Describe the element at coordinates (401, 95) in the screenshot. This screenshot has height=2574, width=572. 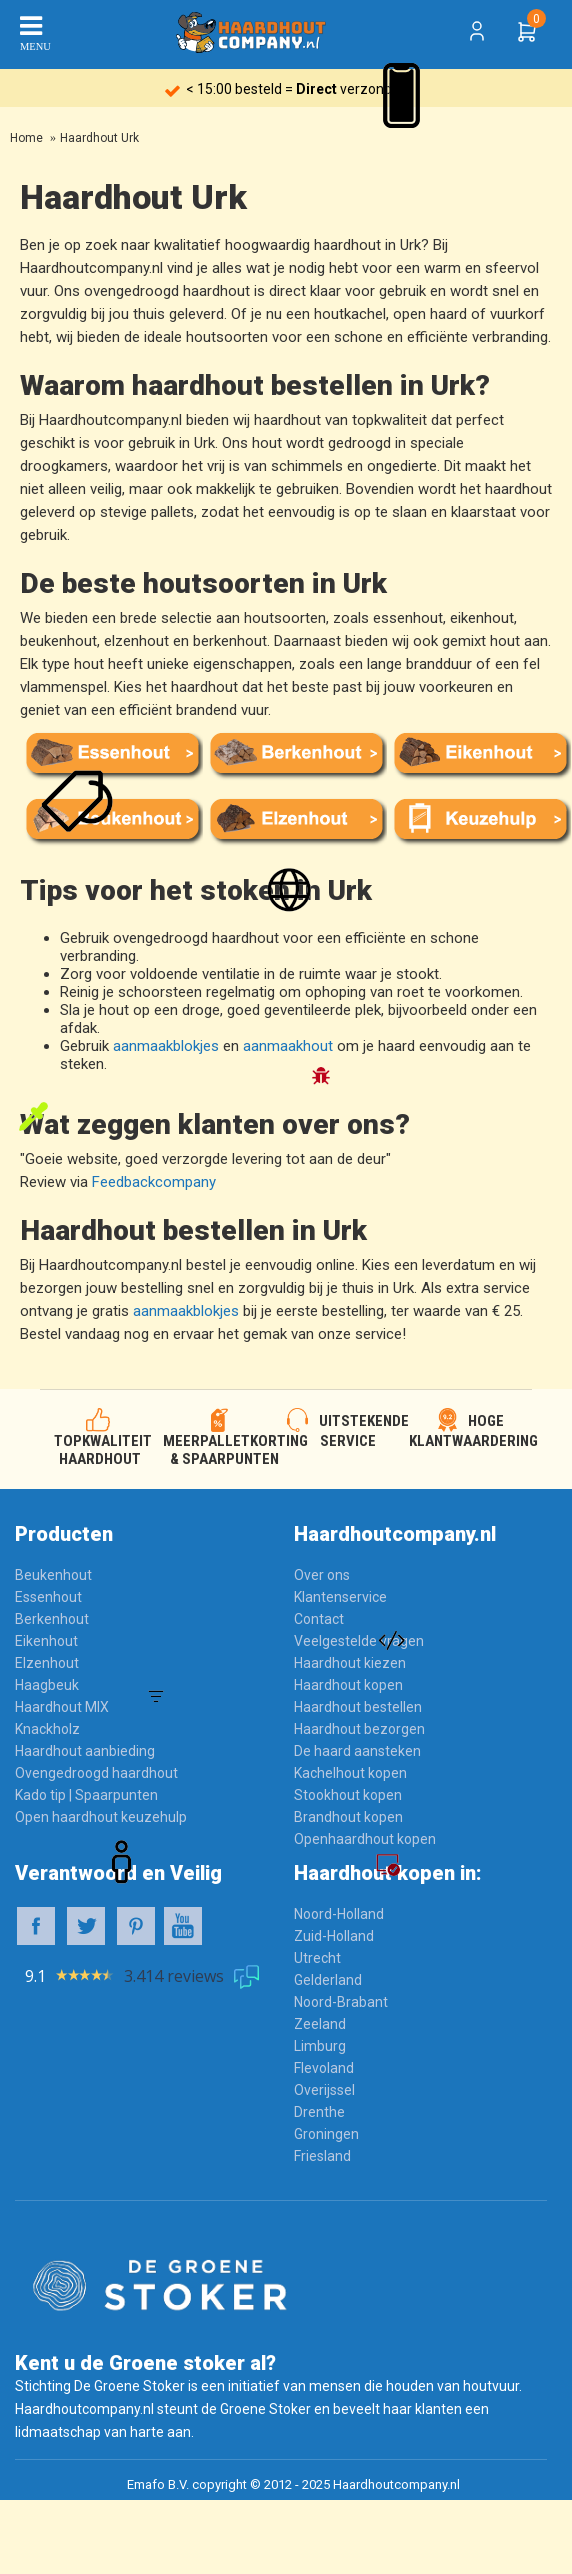
I see `switch to mobile view` at that location.